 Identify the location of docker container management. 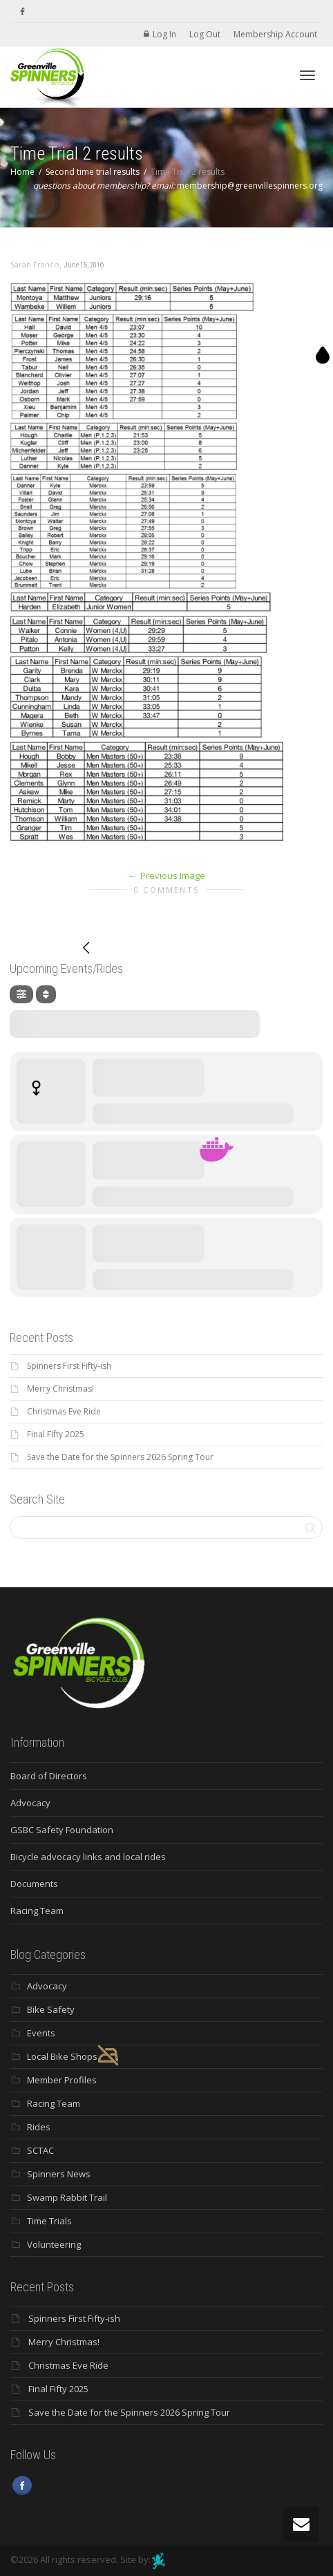
(216, 1149).